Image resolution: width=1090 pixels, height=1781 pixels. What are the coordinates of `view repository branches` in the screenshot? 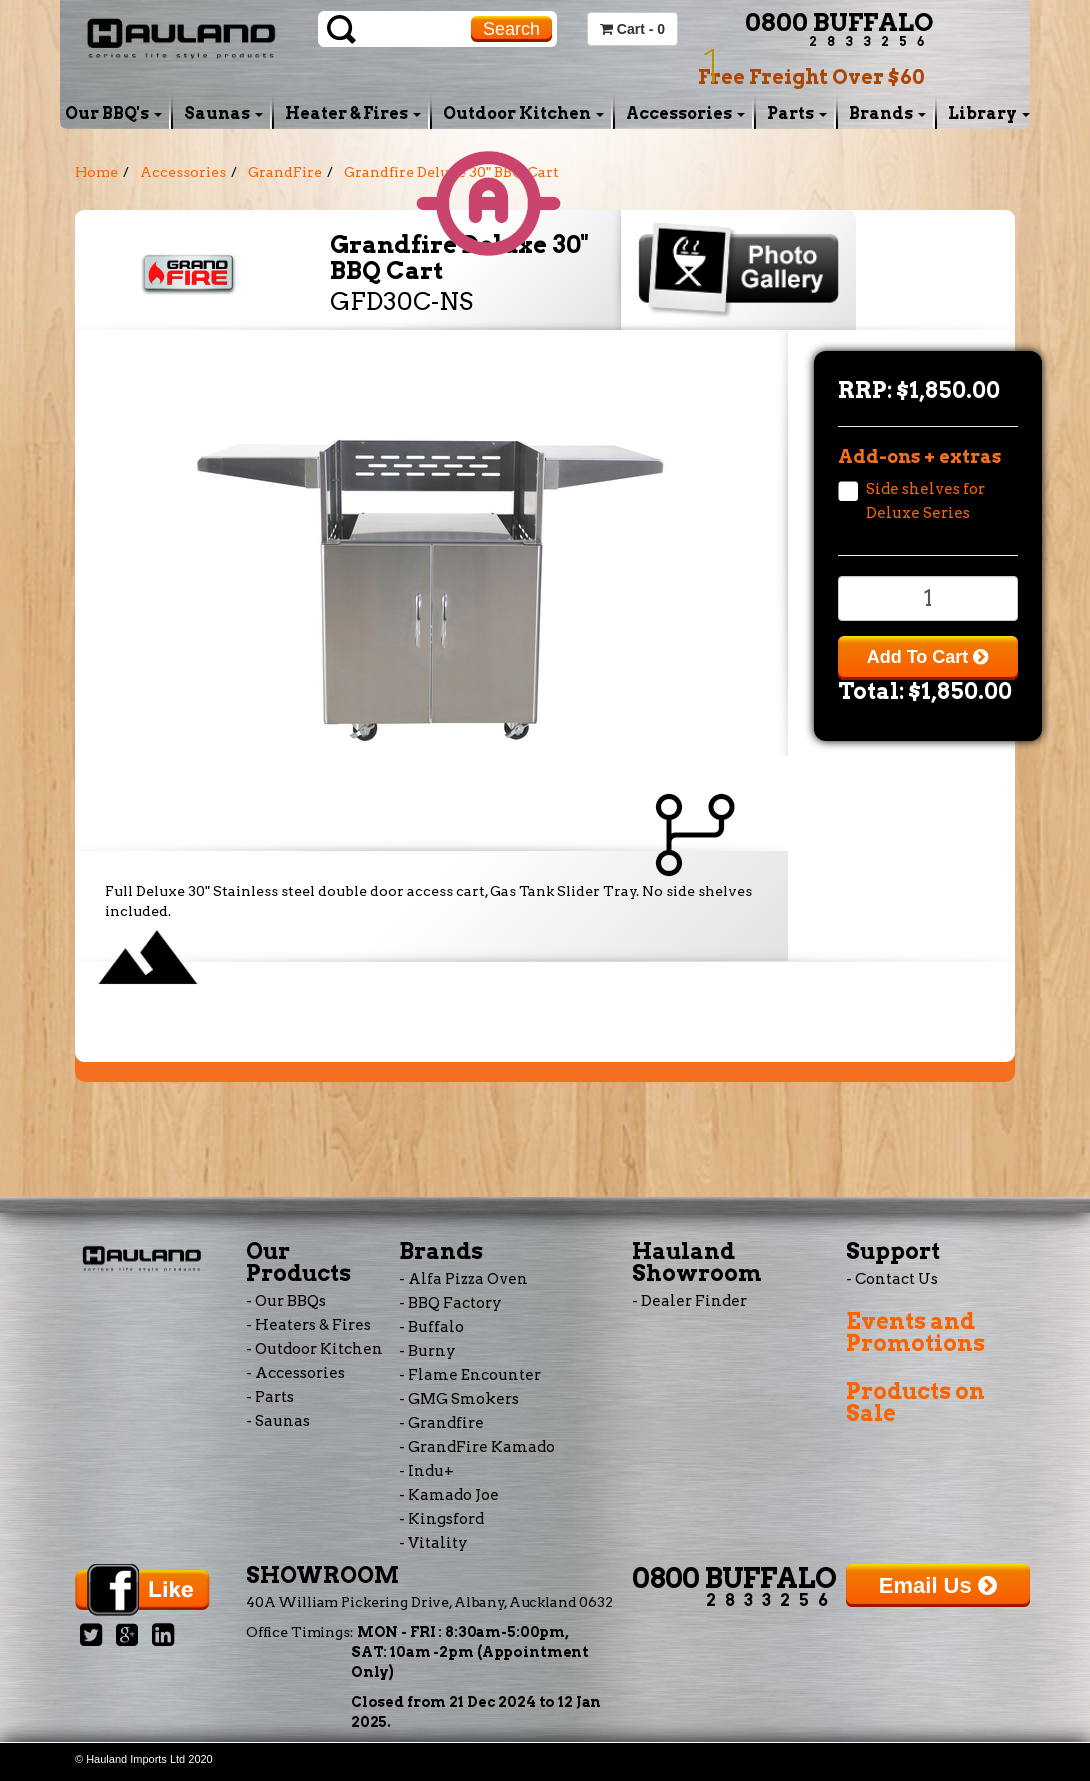 It's located at (690, 835).